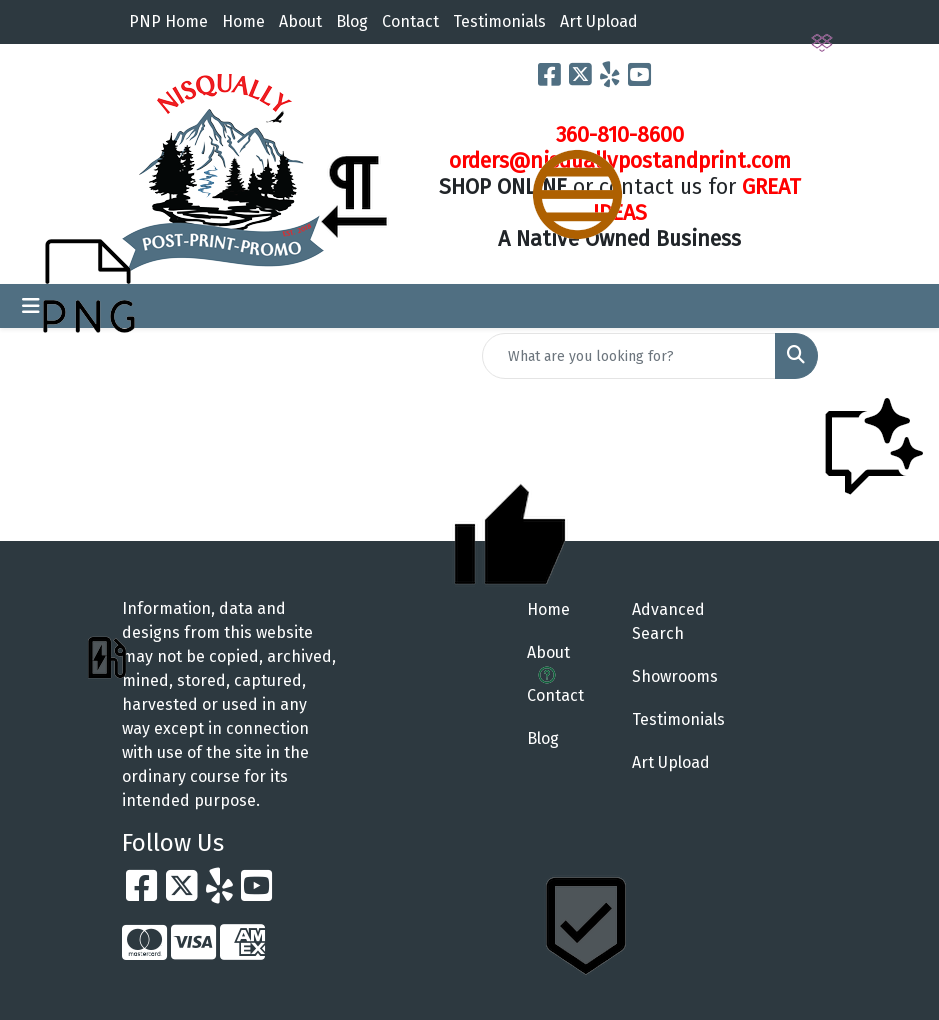 This screenshot has height=1020, width=939. Describe the element at coordinates (822, 42) in the screenshot. I see `open dropbox cloud storage` at that location.